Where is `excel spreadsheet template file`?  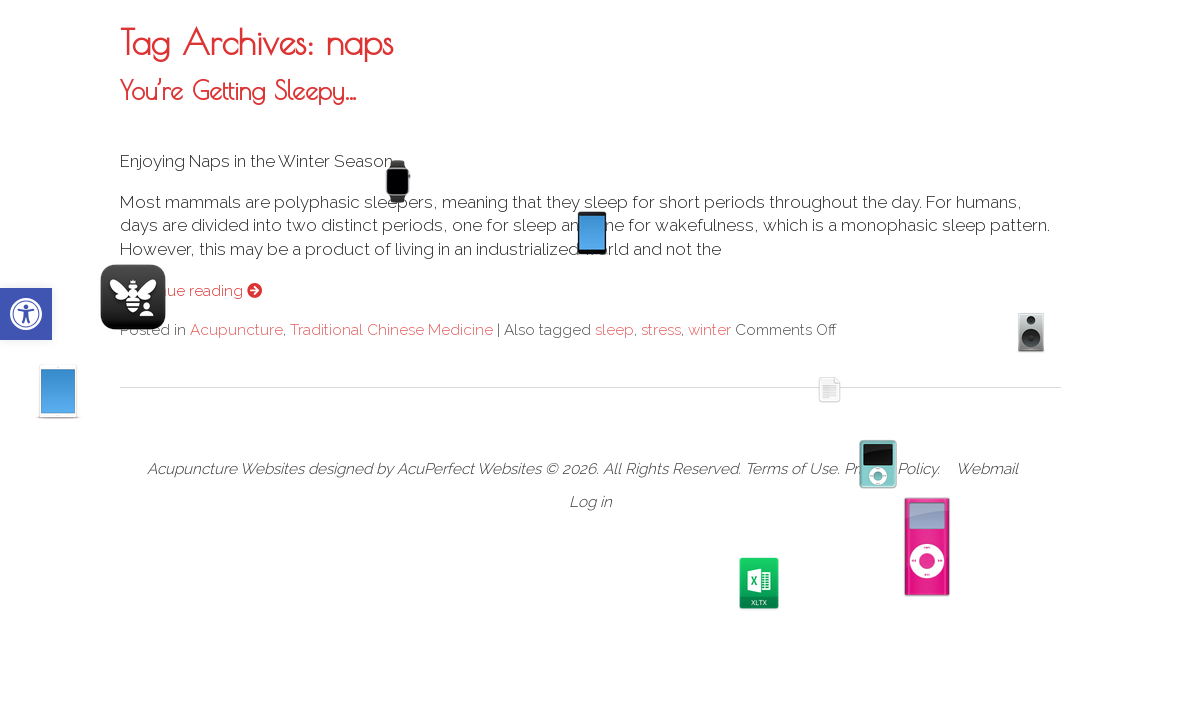 excel spreadsheet template file is located at coordinates (759, 584).